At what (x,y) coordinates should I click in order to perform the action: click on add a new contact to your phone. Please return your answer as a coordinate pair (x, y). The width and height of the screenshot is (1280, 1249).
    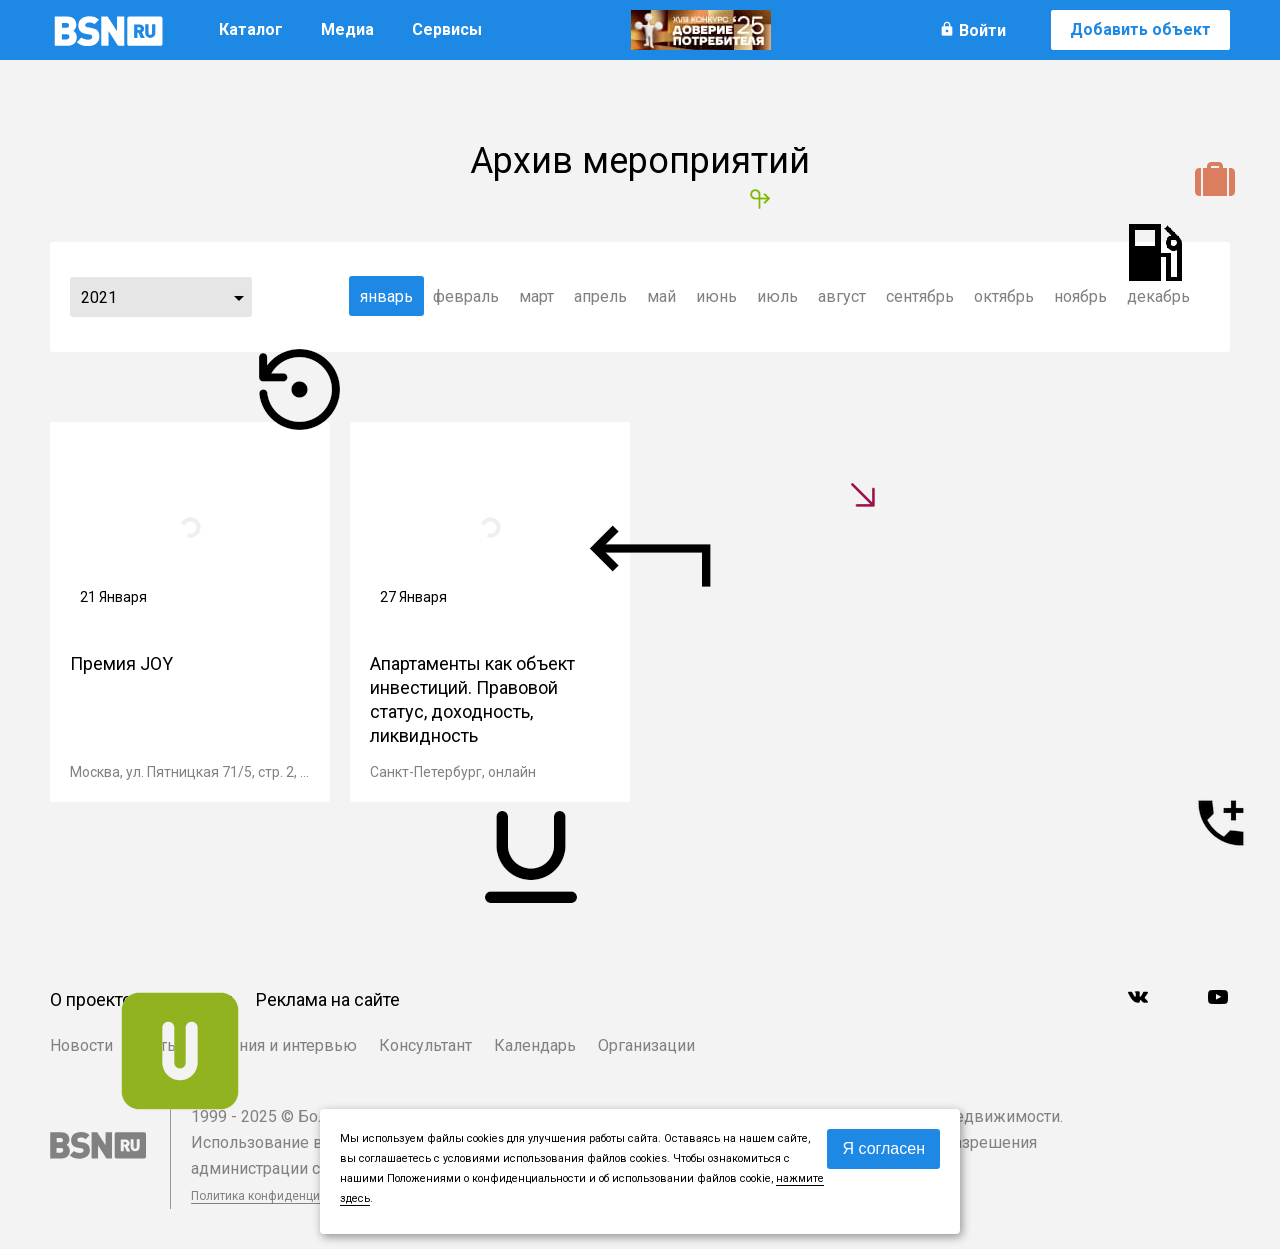
    Looking at the image, I should click on (1221, 823).